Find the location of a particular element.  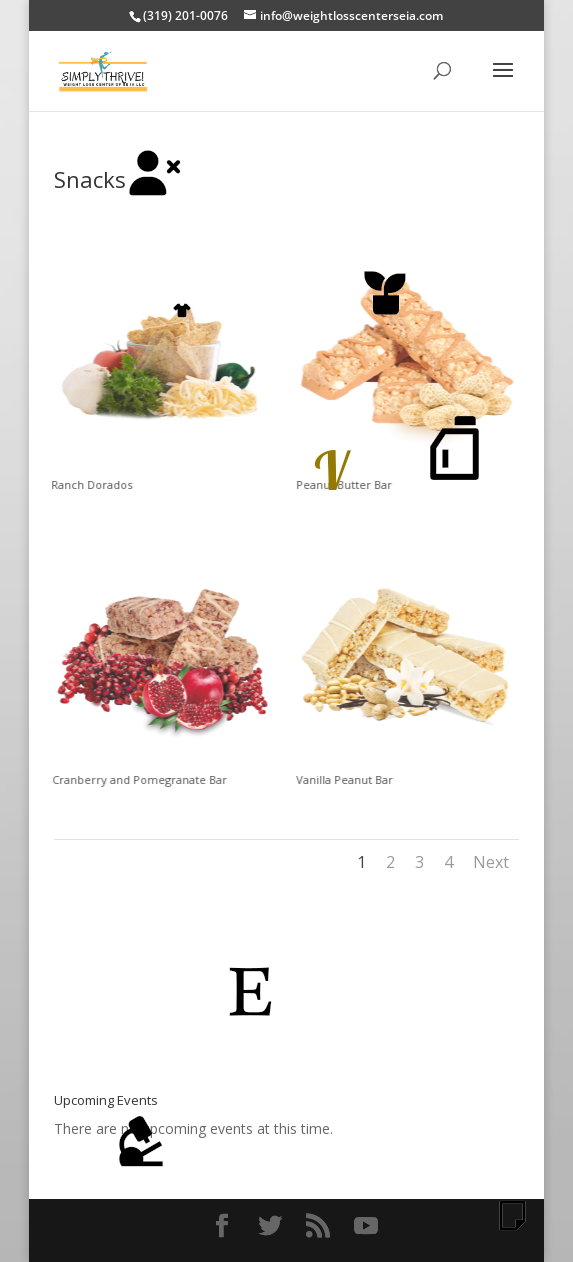

open the Etsy app or website is located at coordinates (250, 991).